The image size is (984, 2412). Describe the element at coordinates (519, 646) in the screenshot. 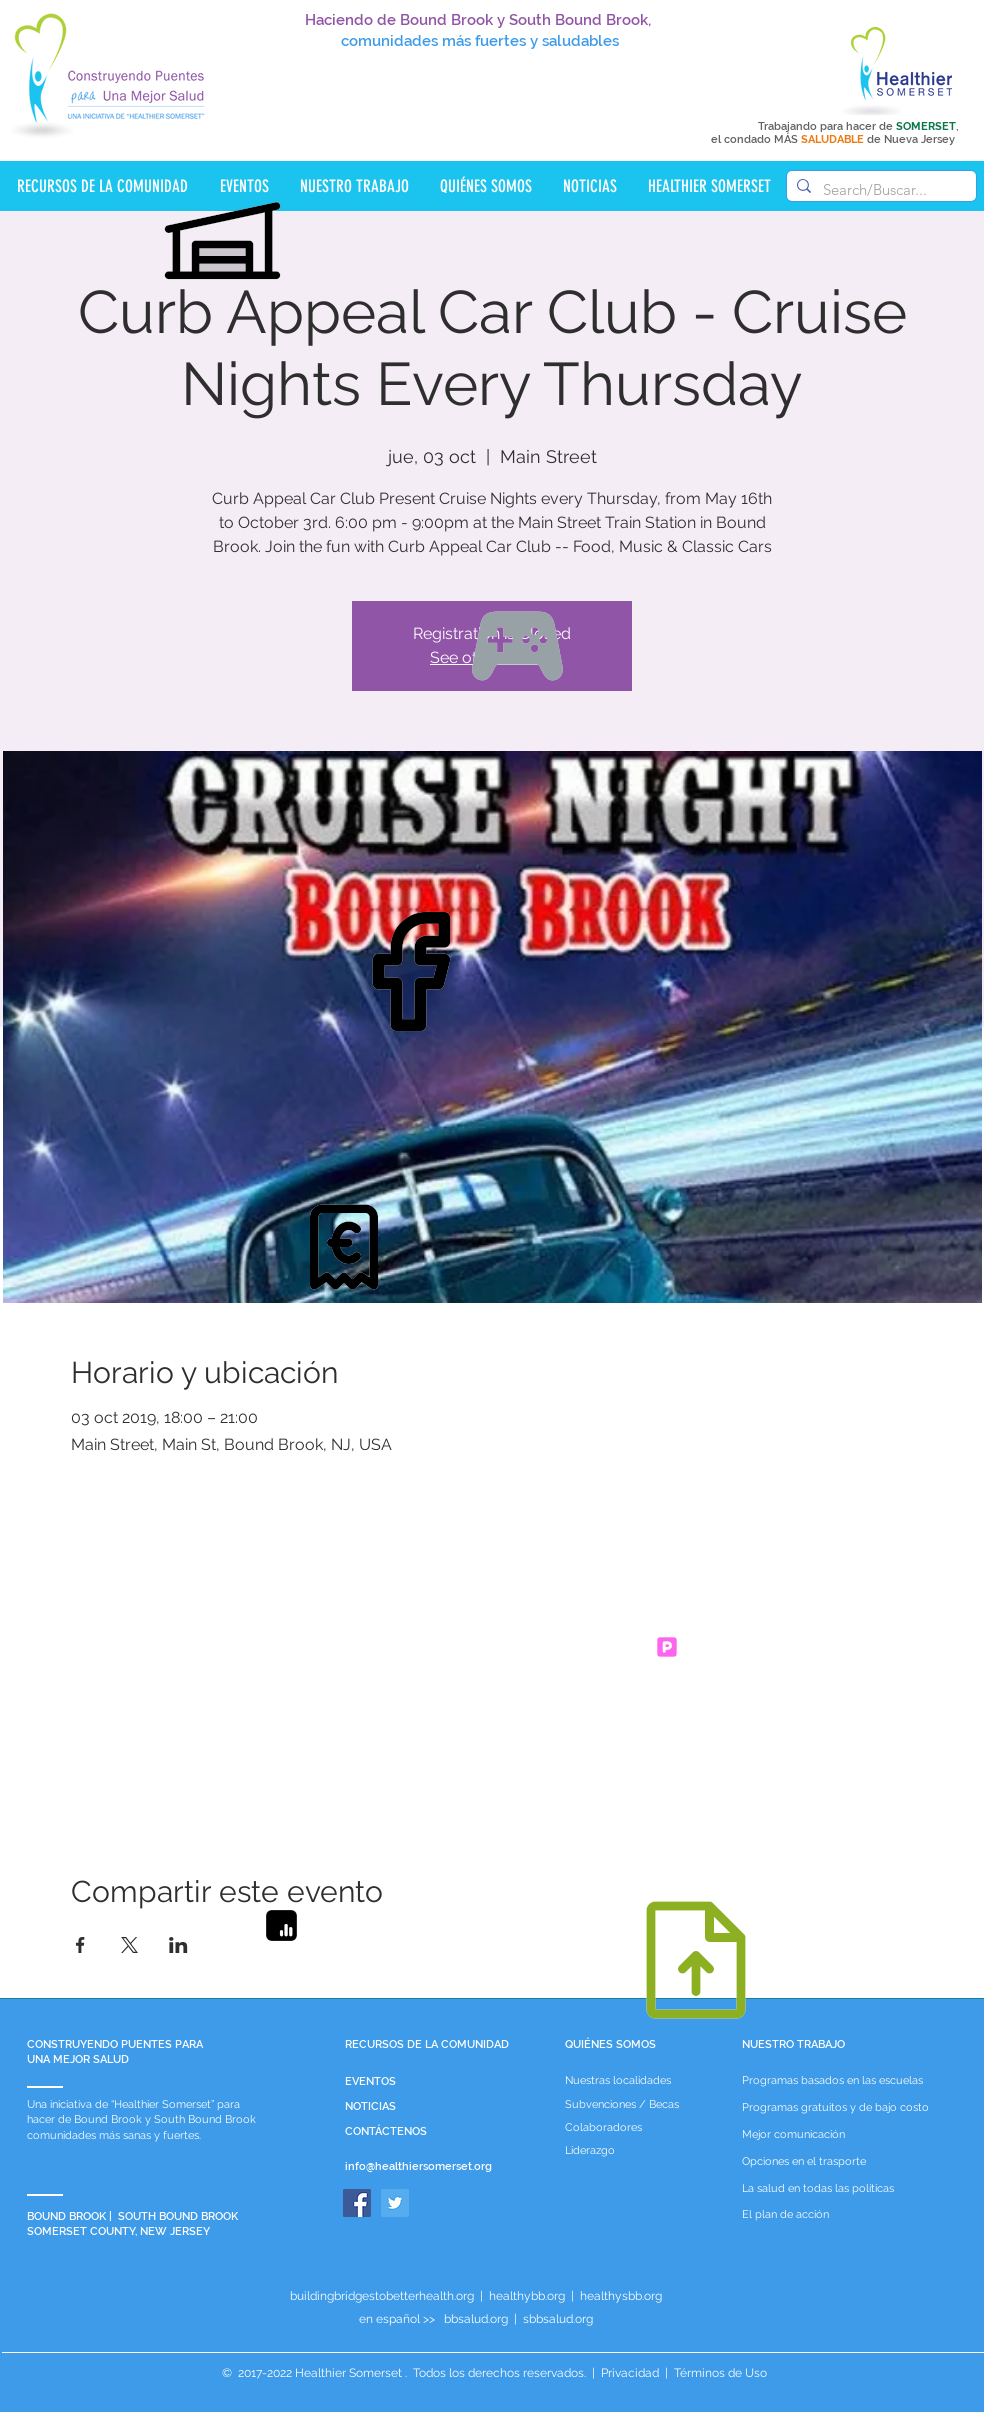

I see `access gaming features or games library` at that location.